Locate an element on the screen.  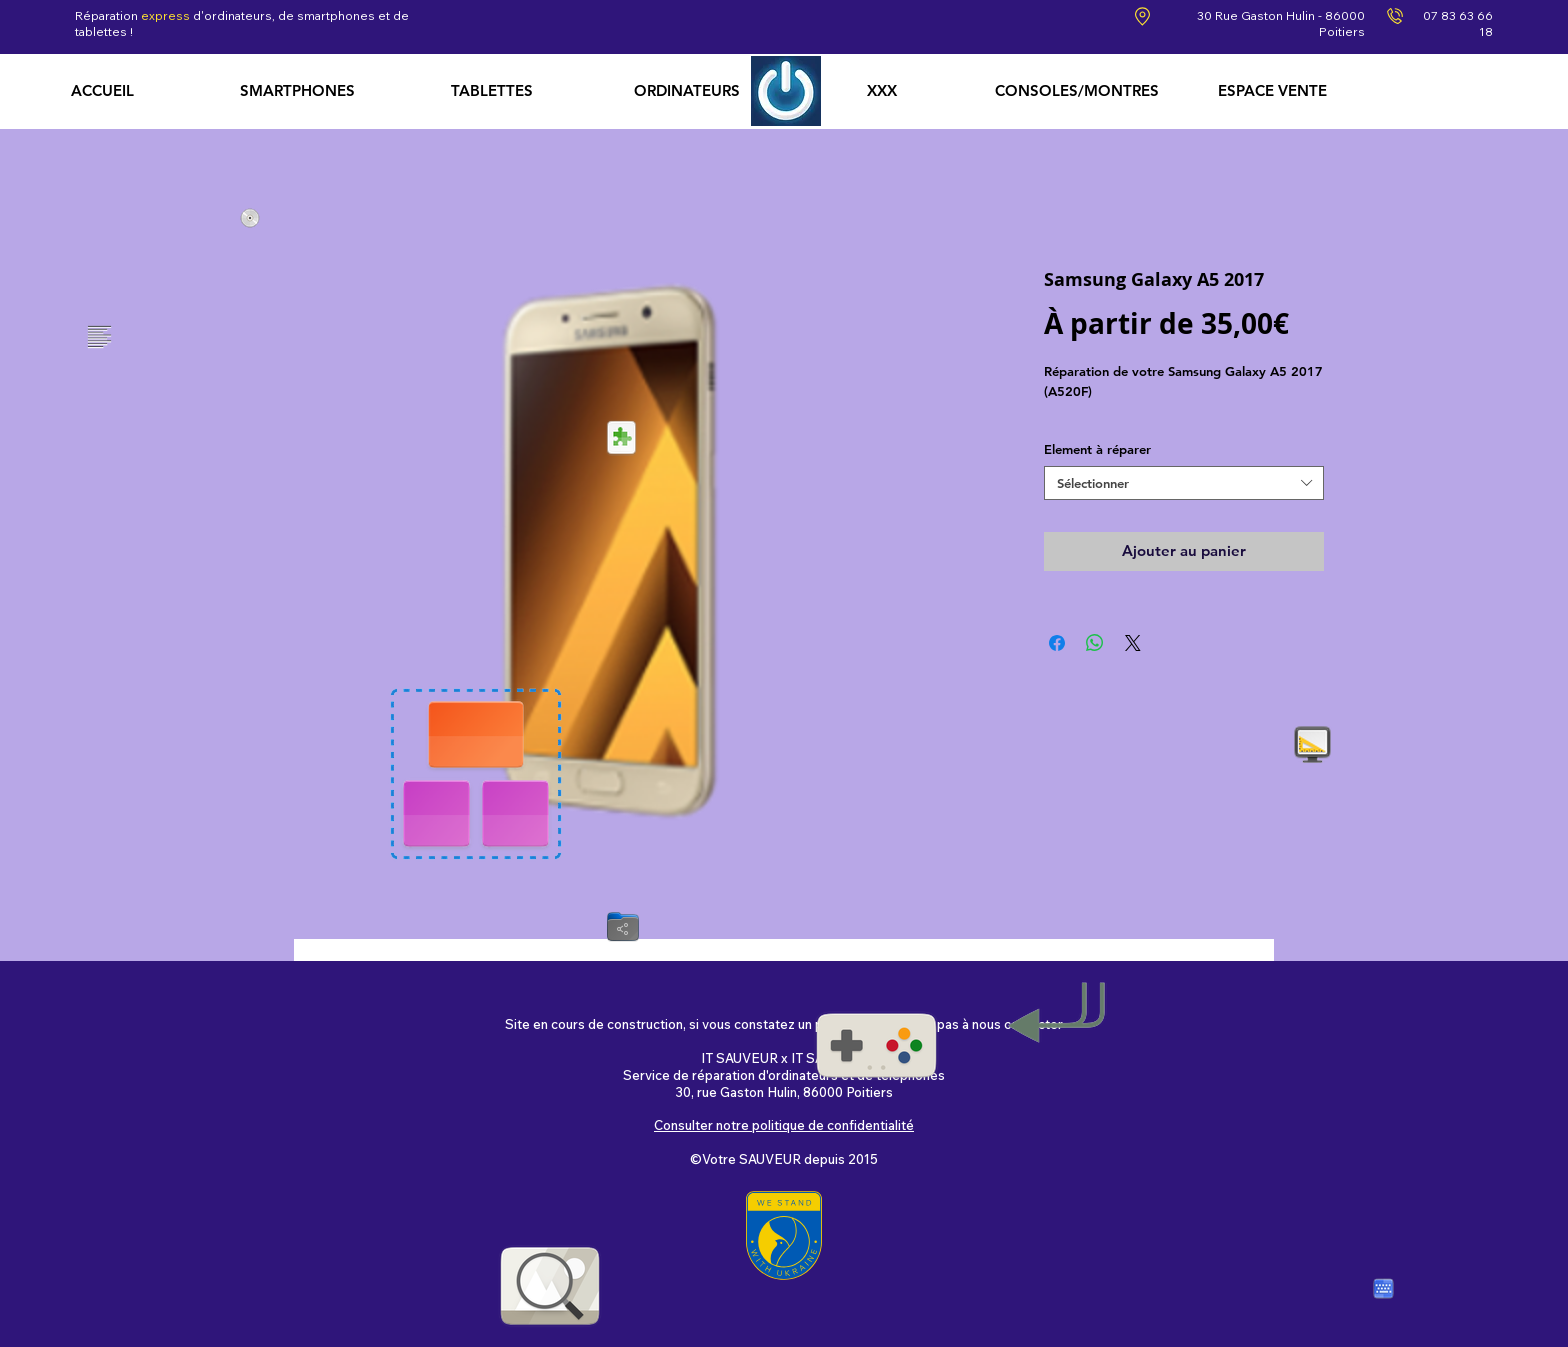
align text to the left is located at coordinates (99, 336).